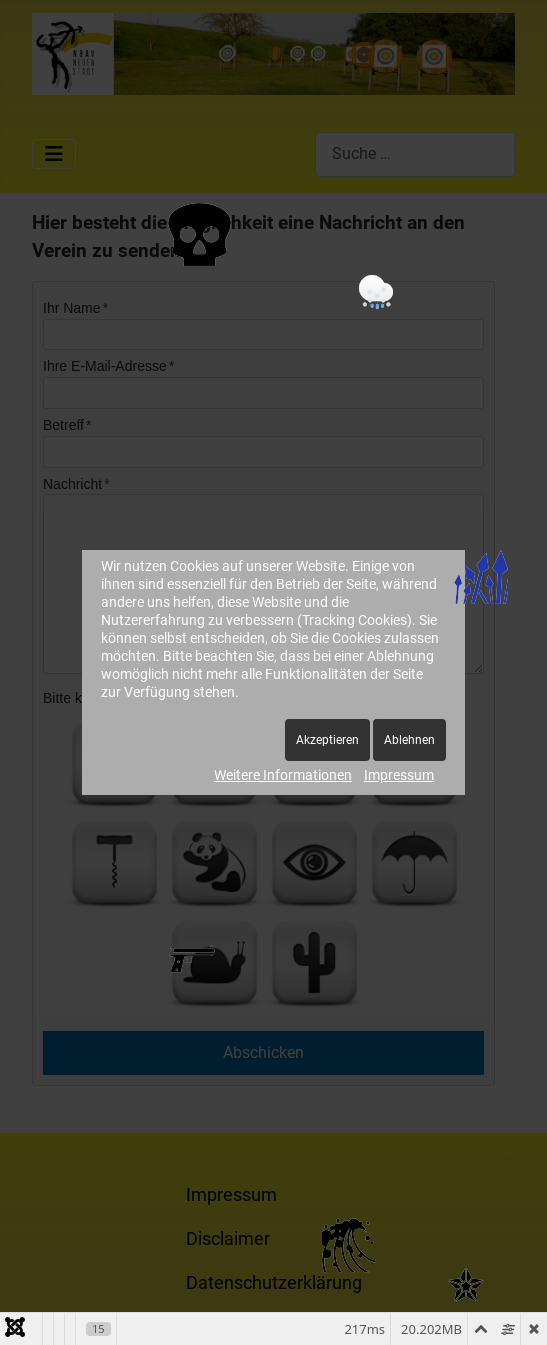  What do you see at coordinates (199, 234) in the screenshot?
I see `indicates player death or game over state` at bounding box center [199, 234].